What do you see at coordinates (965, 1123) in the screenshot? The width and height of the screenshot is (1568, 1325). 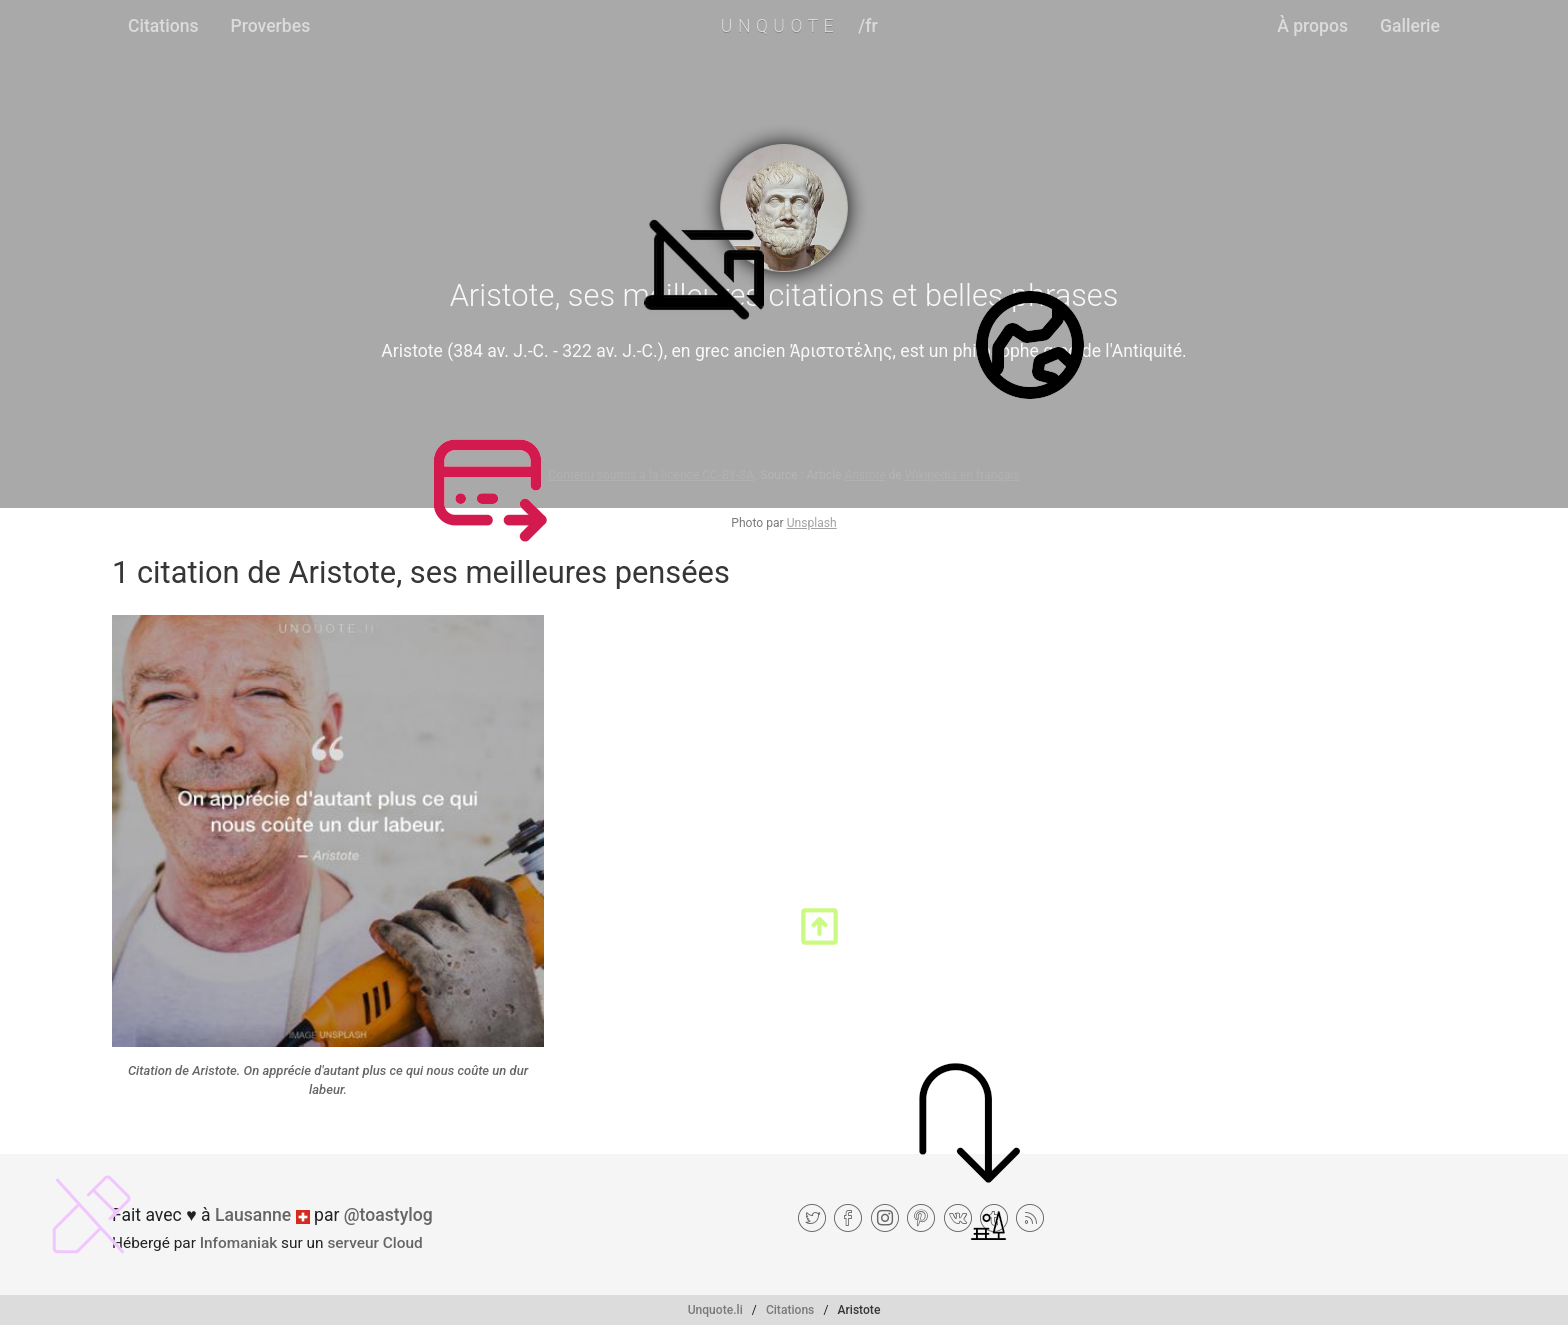 I see `redo or repeat last action` at bounding box center [965, 1123].